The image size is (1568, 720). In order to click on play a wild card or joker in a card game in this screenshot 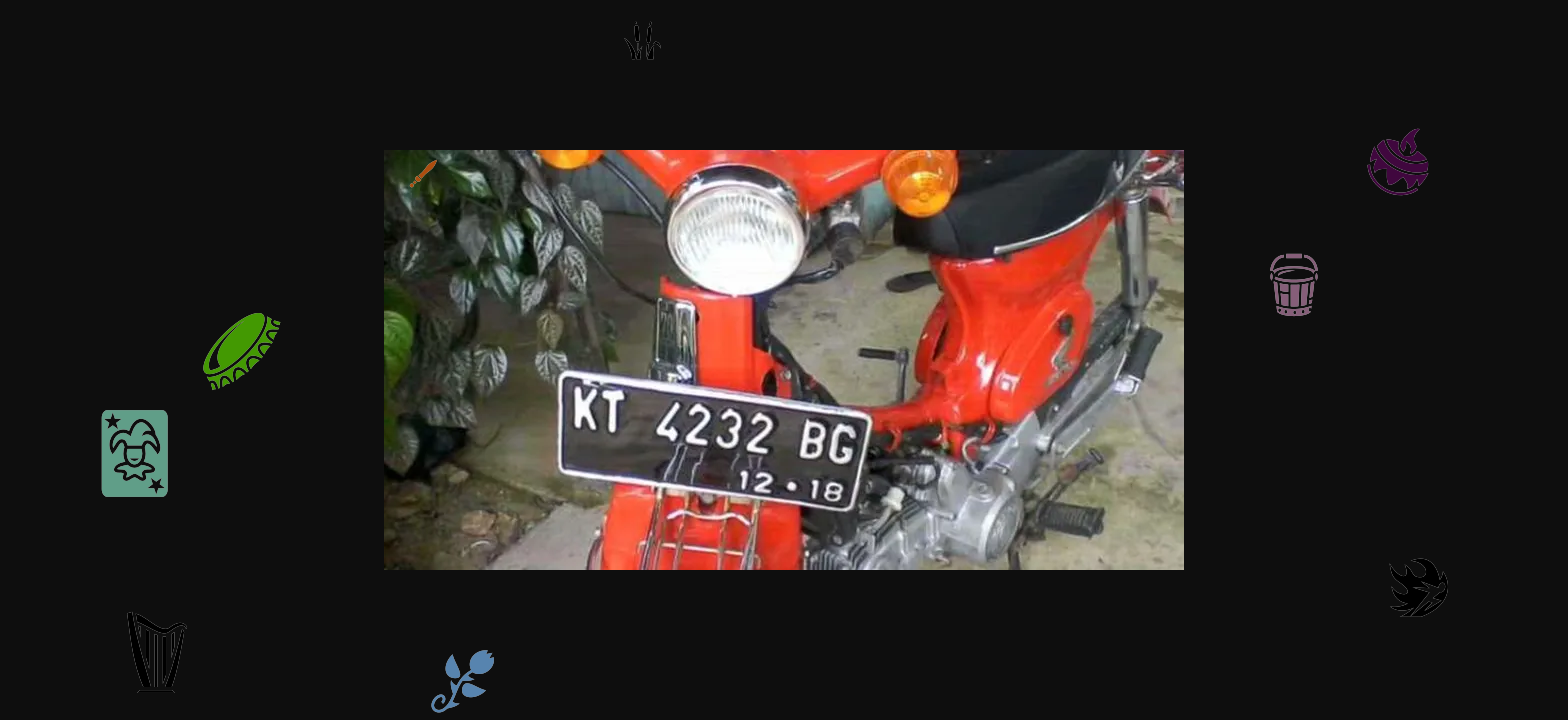, I will do `click(134, 453)`.